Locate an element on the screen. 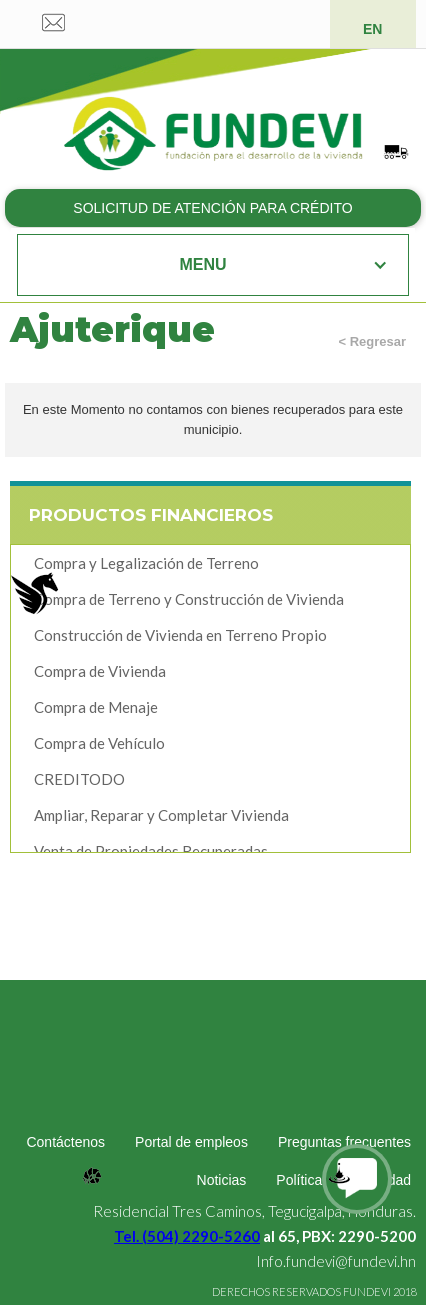 This screenshot has width=426, height=1305. indicates water or liquid effect in gameplay is located at coordinates (339, 1173).